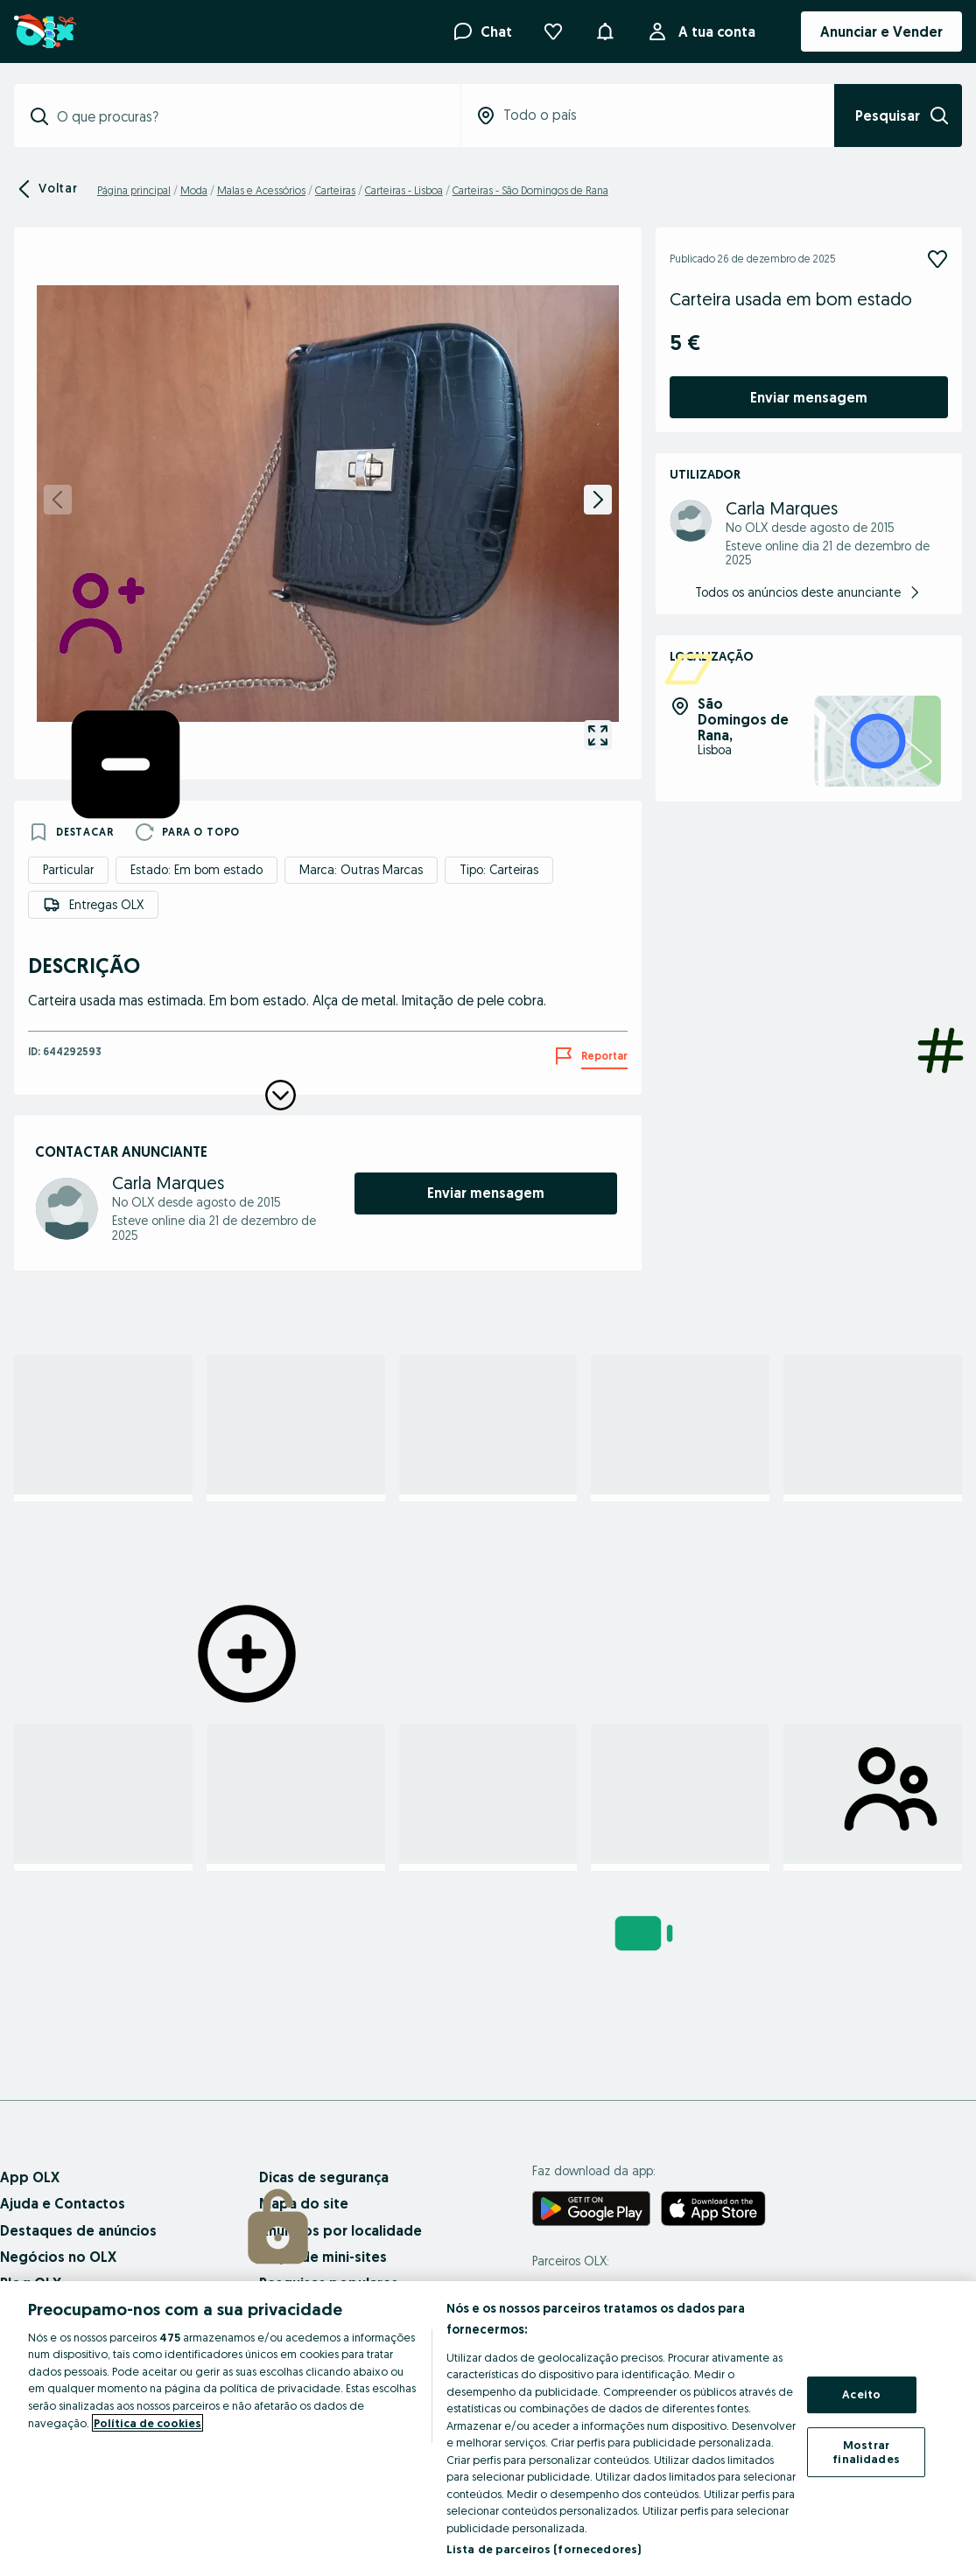 The height and width of the screenshot is (2576, 976). What do you see at coordinates (280, 1095) in the screenshot?
I see `expand to show more content` at bounding box center [280, 1095].